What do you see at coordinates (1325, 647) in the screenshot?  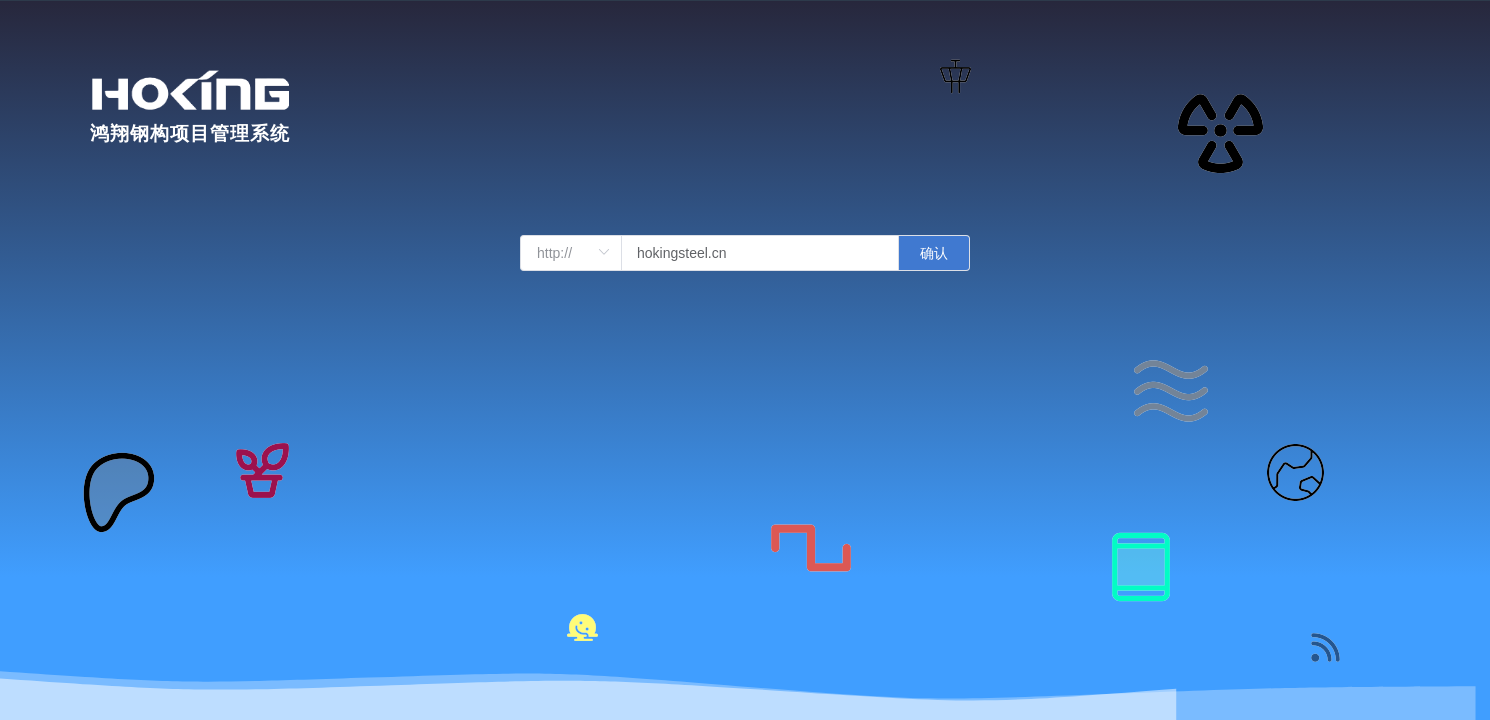 I see `subscribe to RSS feed` at bounding box center [1325, 647].